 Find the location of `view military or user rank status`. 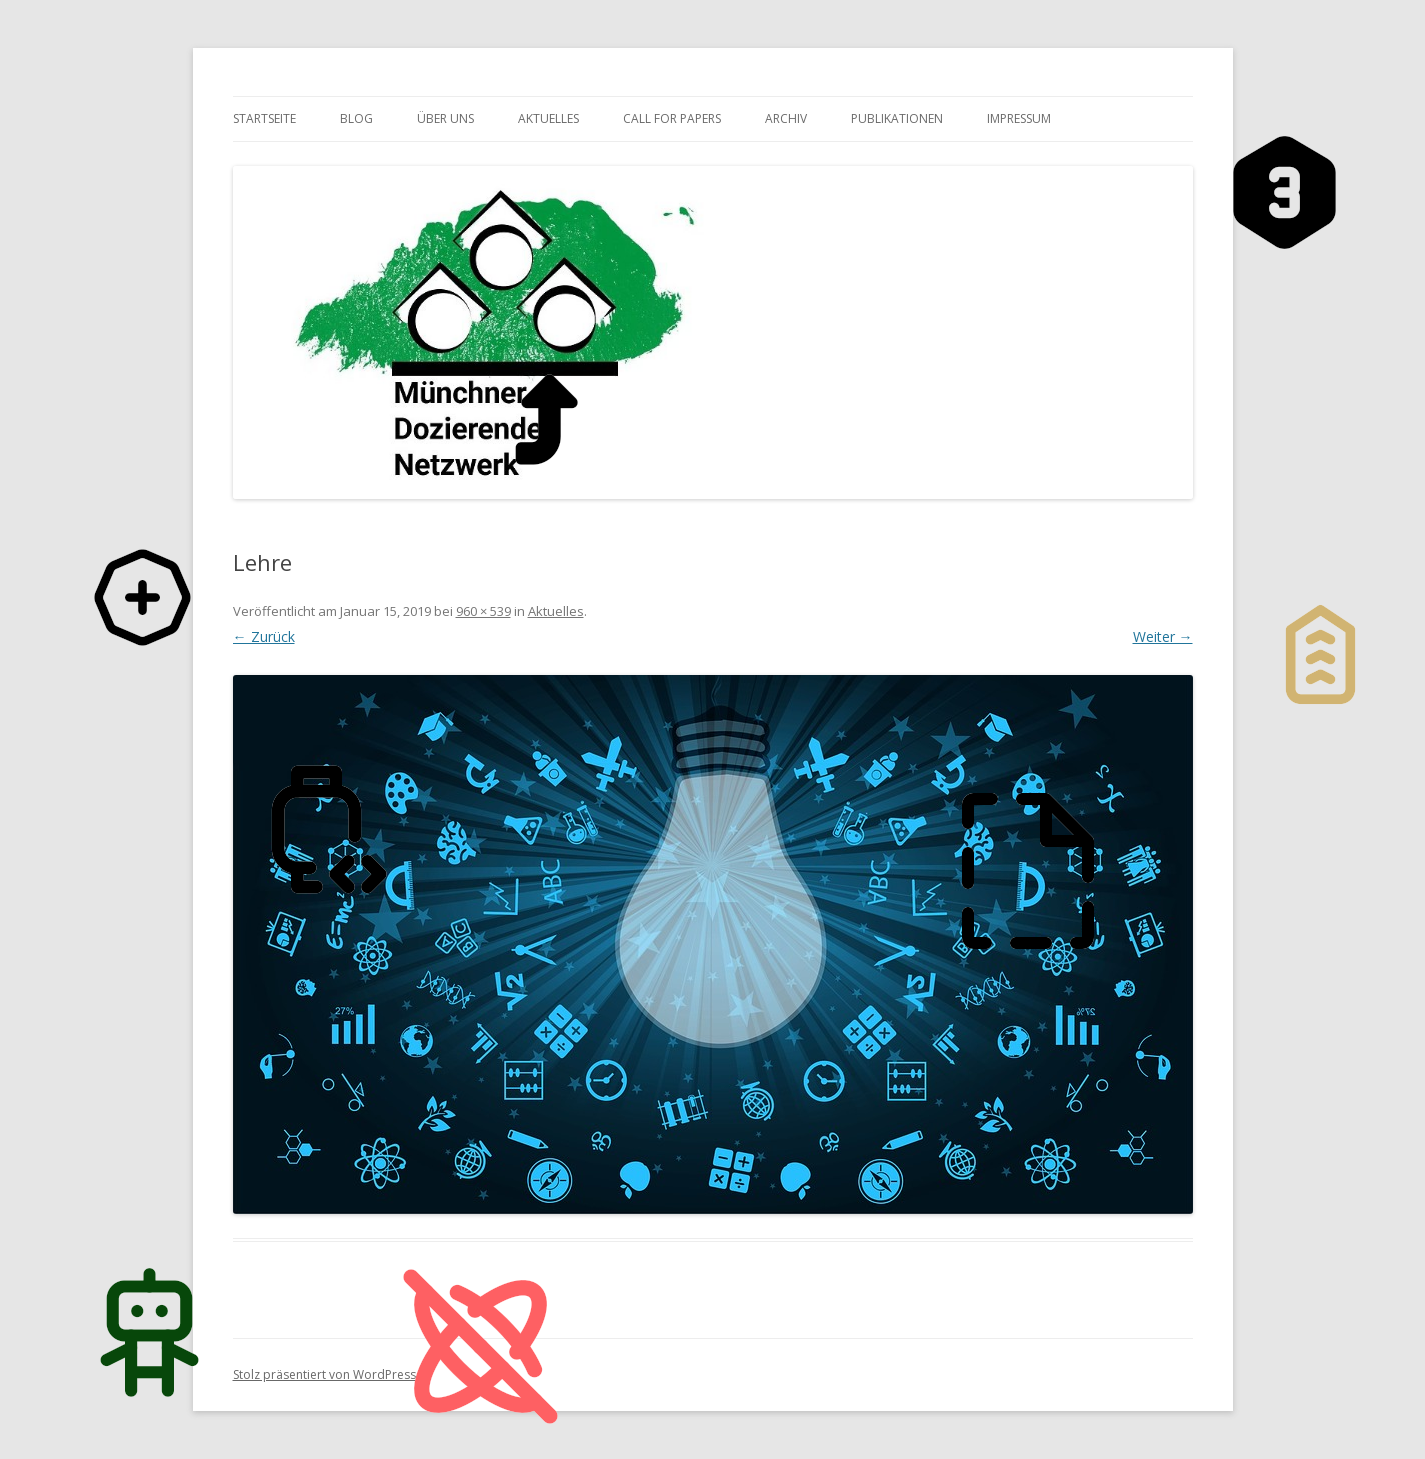

view military or user rank status is located at coordinates (1320, 654).